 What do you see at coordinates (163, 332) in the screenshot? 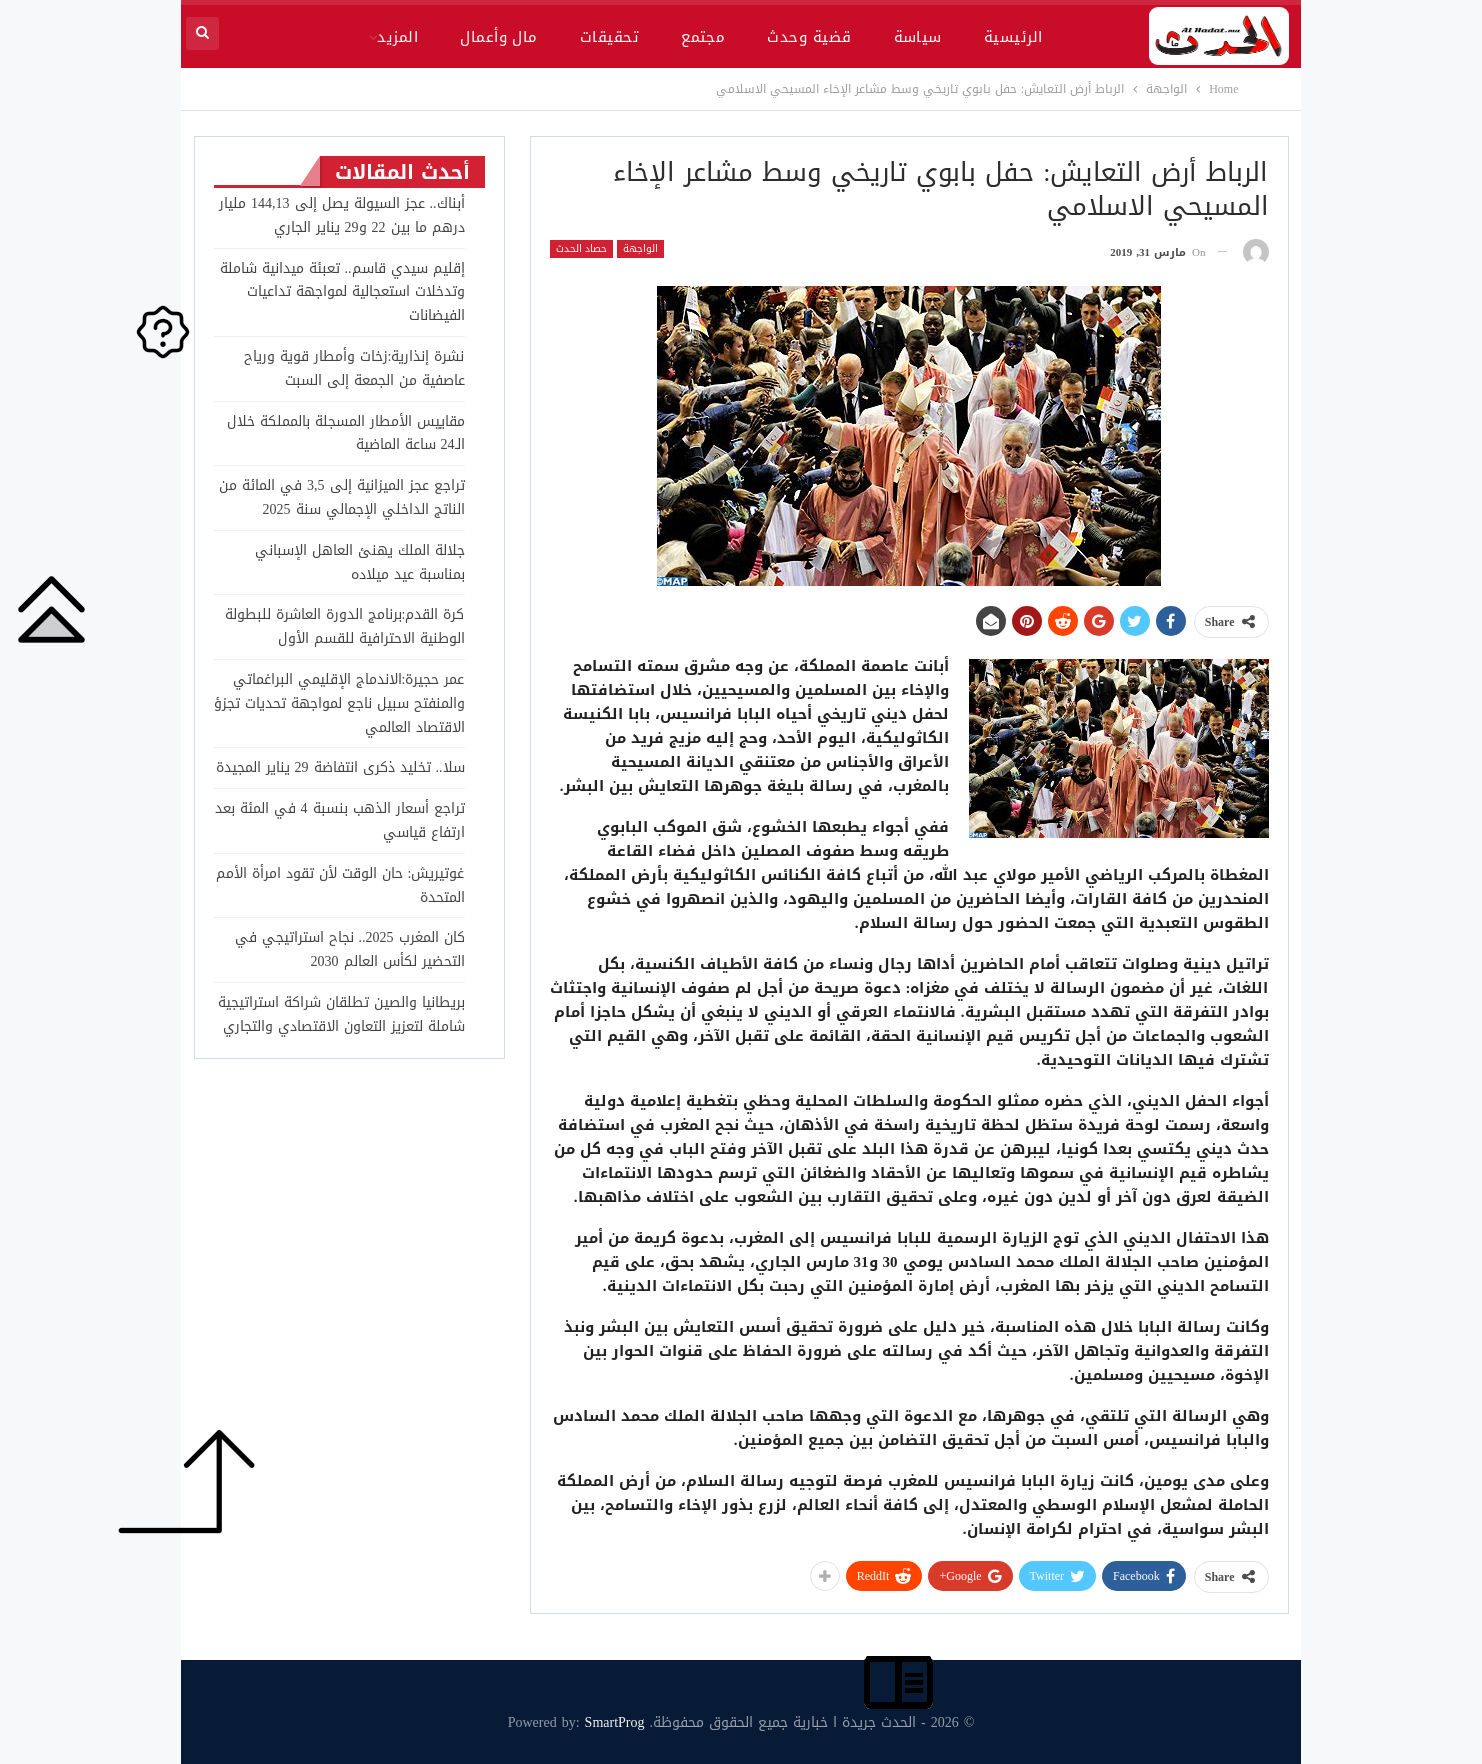
I see `access help or FAQ section` at bounding box center [163, 332].